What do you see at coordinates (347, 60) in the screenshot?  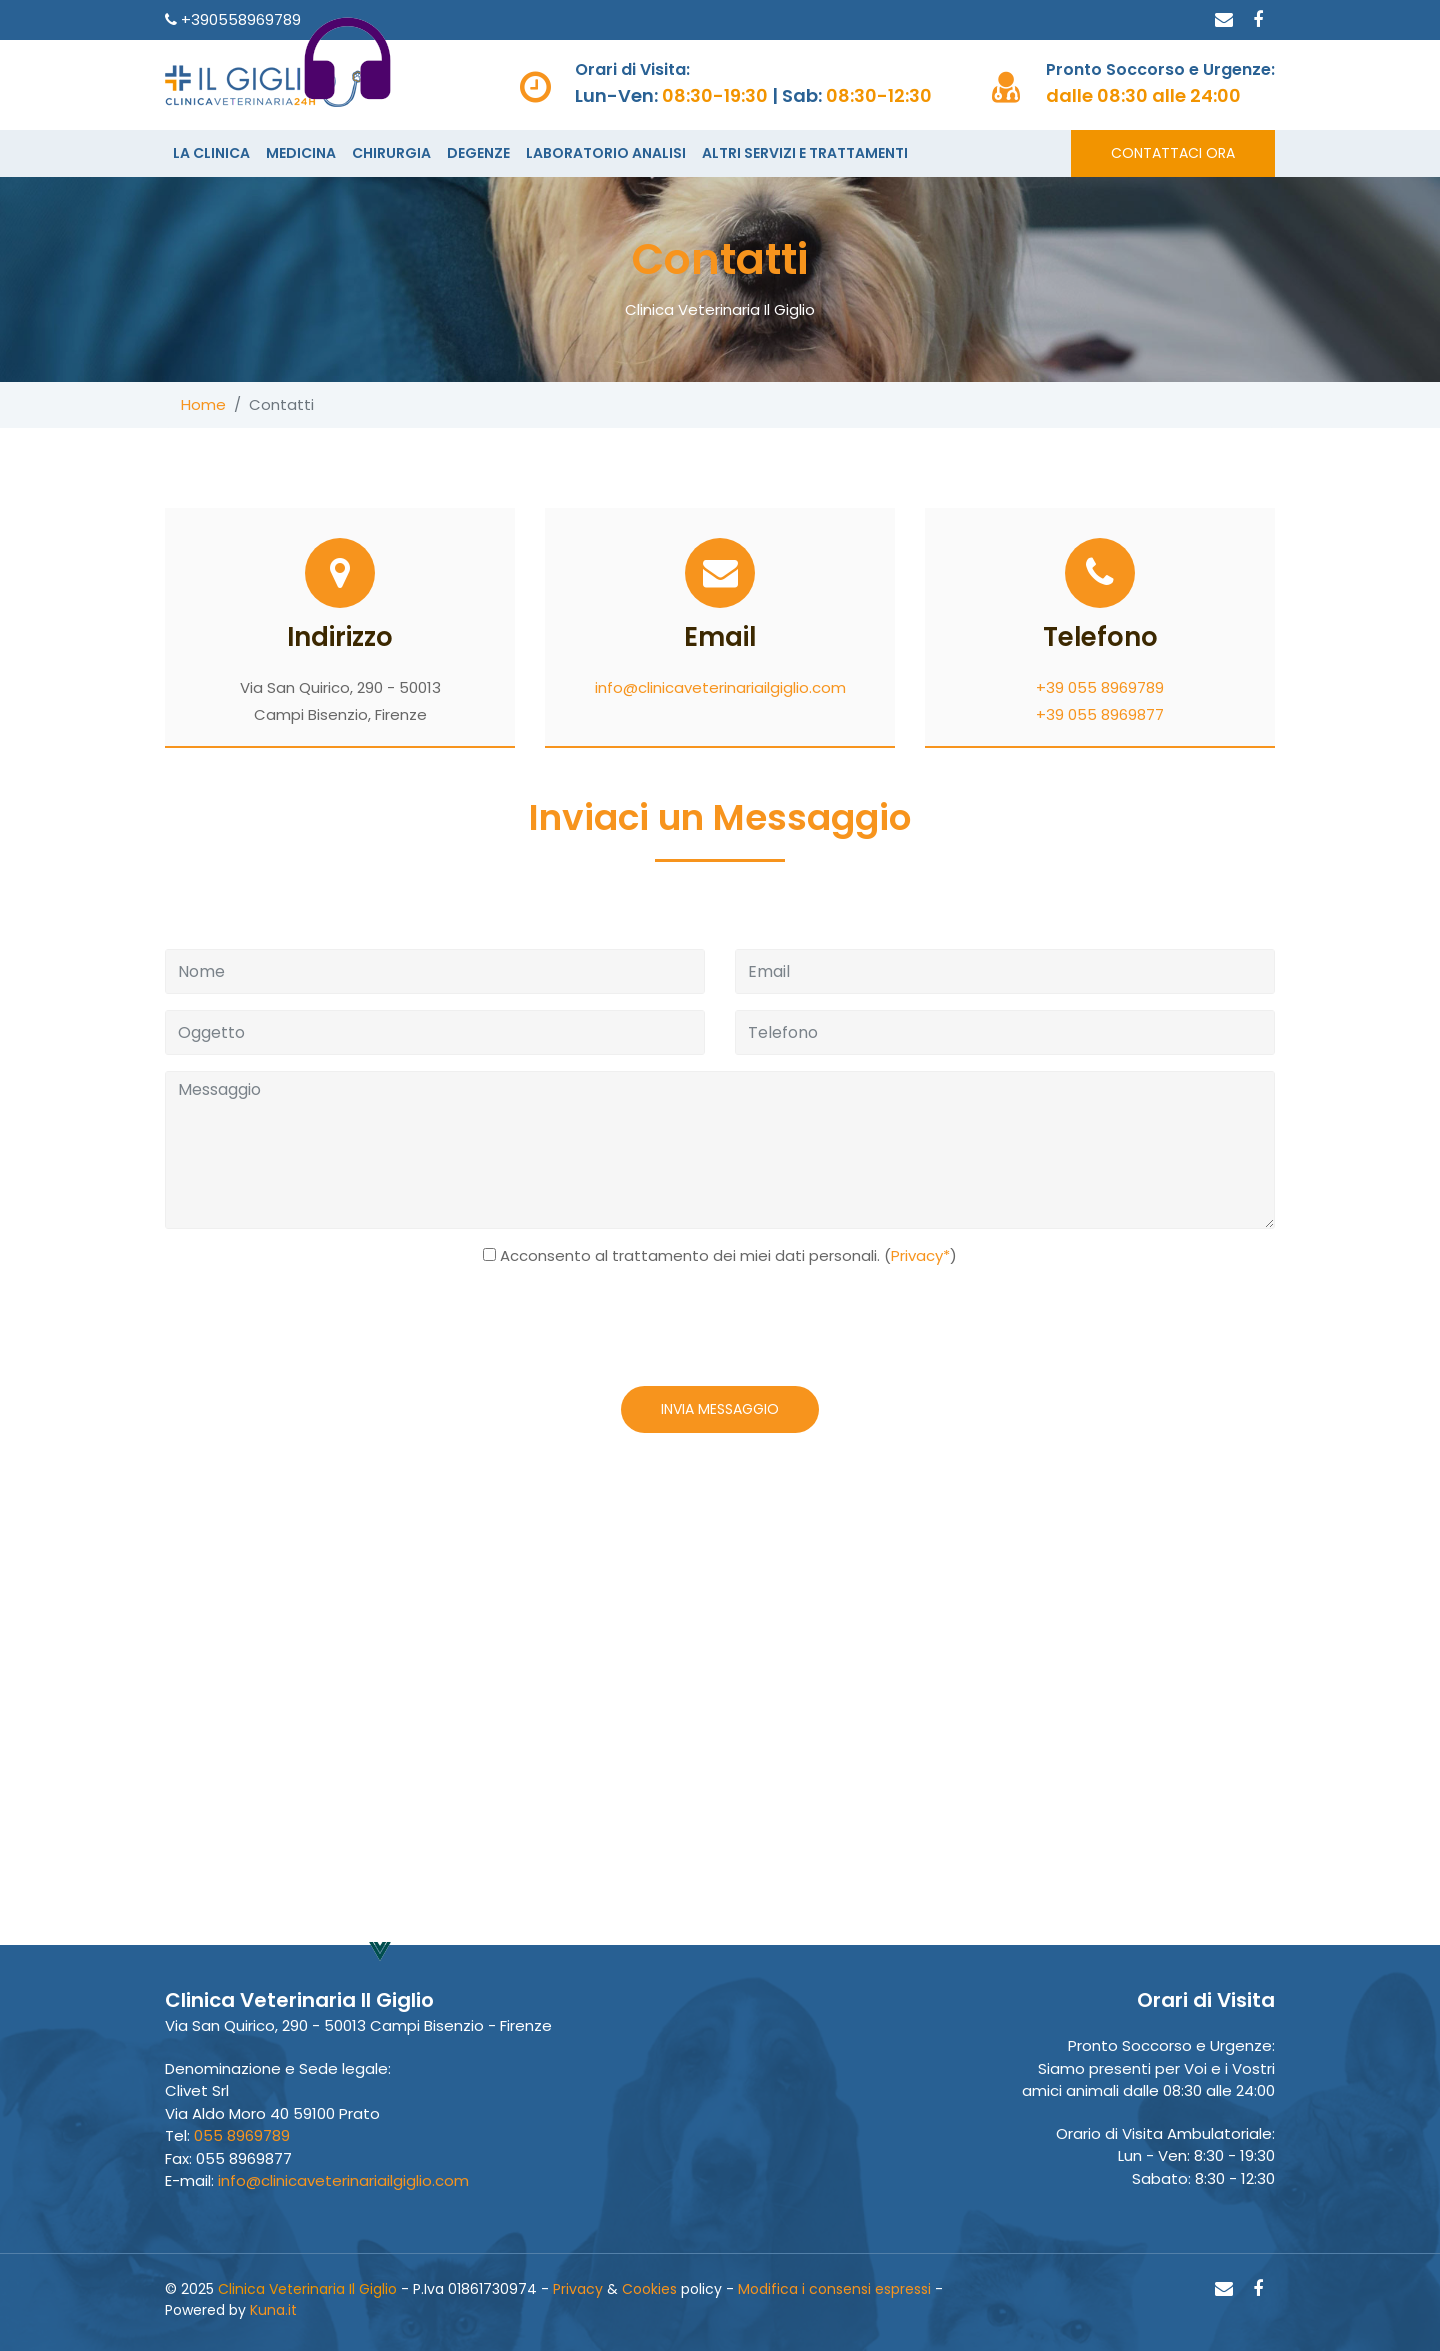 I see `access audio or music playback` at bounding box center [347, 60].